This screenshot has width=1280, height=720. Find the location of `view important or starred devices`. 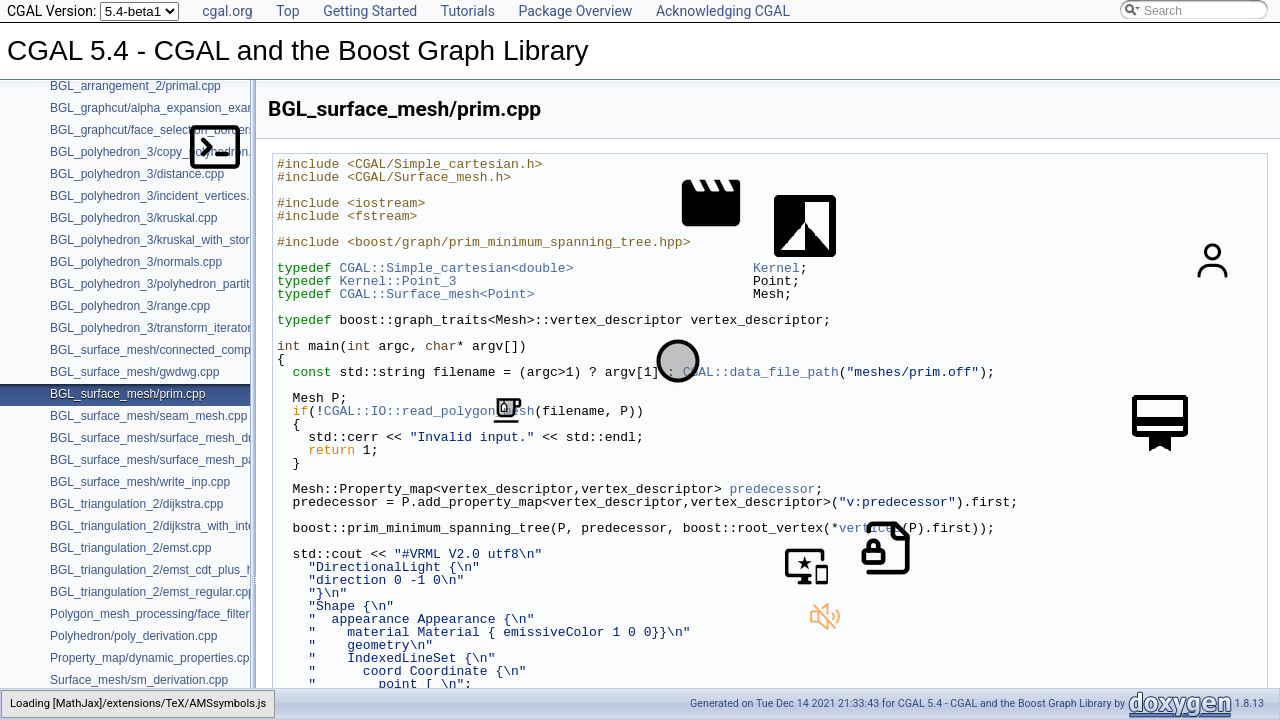

view important or starred devices is located at coordinates (806, 566).